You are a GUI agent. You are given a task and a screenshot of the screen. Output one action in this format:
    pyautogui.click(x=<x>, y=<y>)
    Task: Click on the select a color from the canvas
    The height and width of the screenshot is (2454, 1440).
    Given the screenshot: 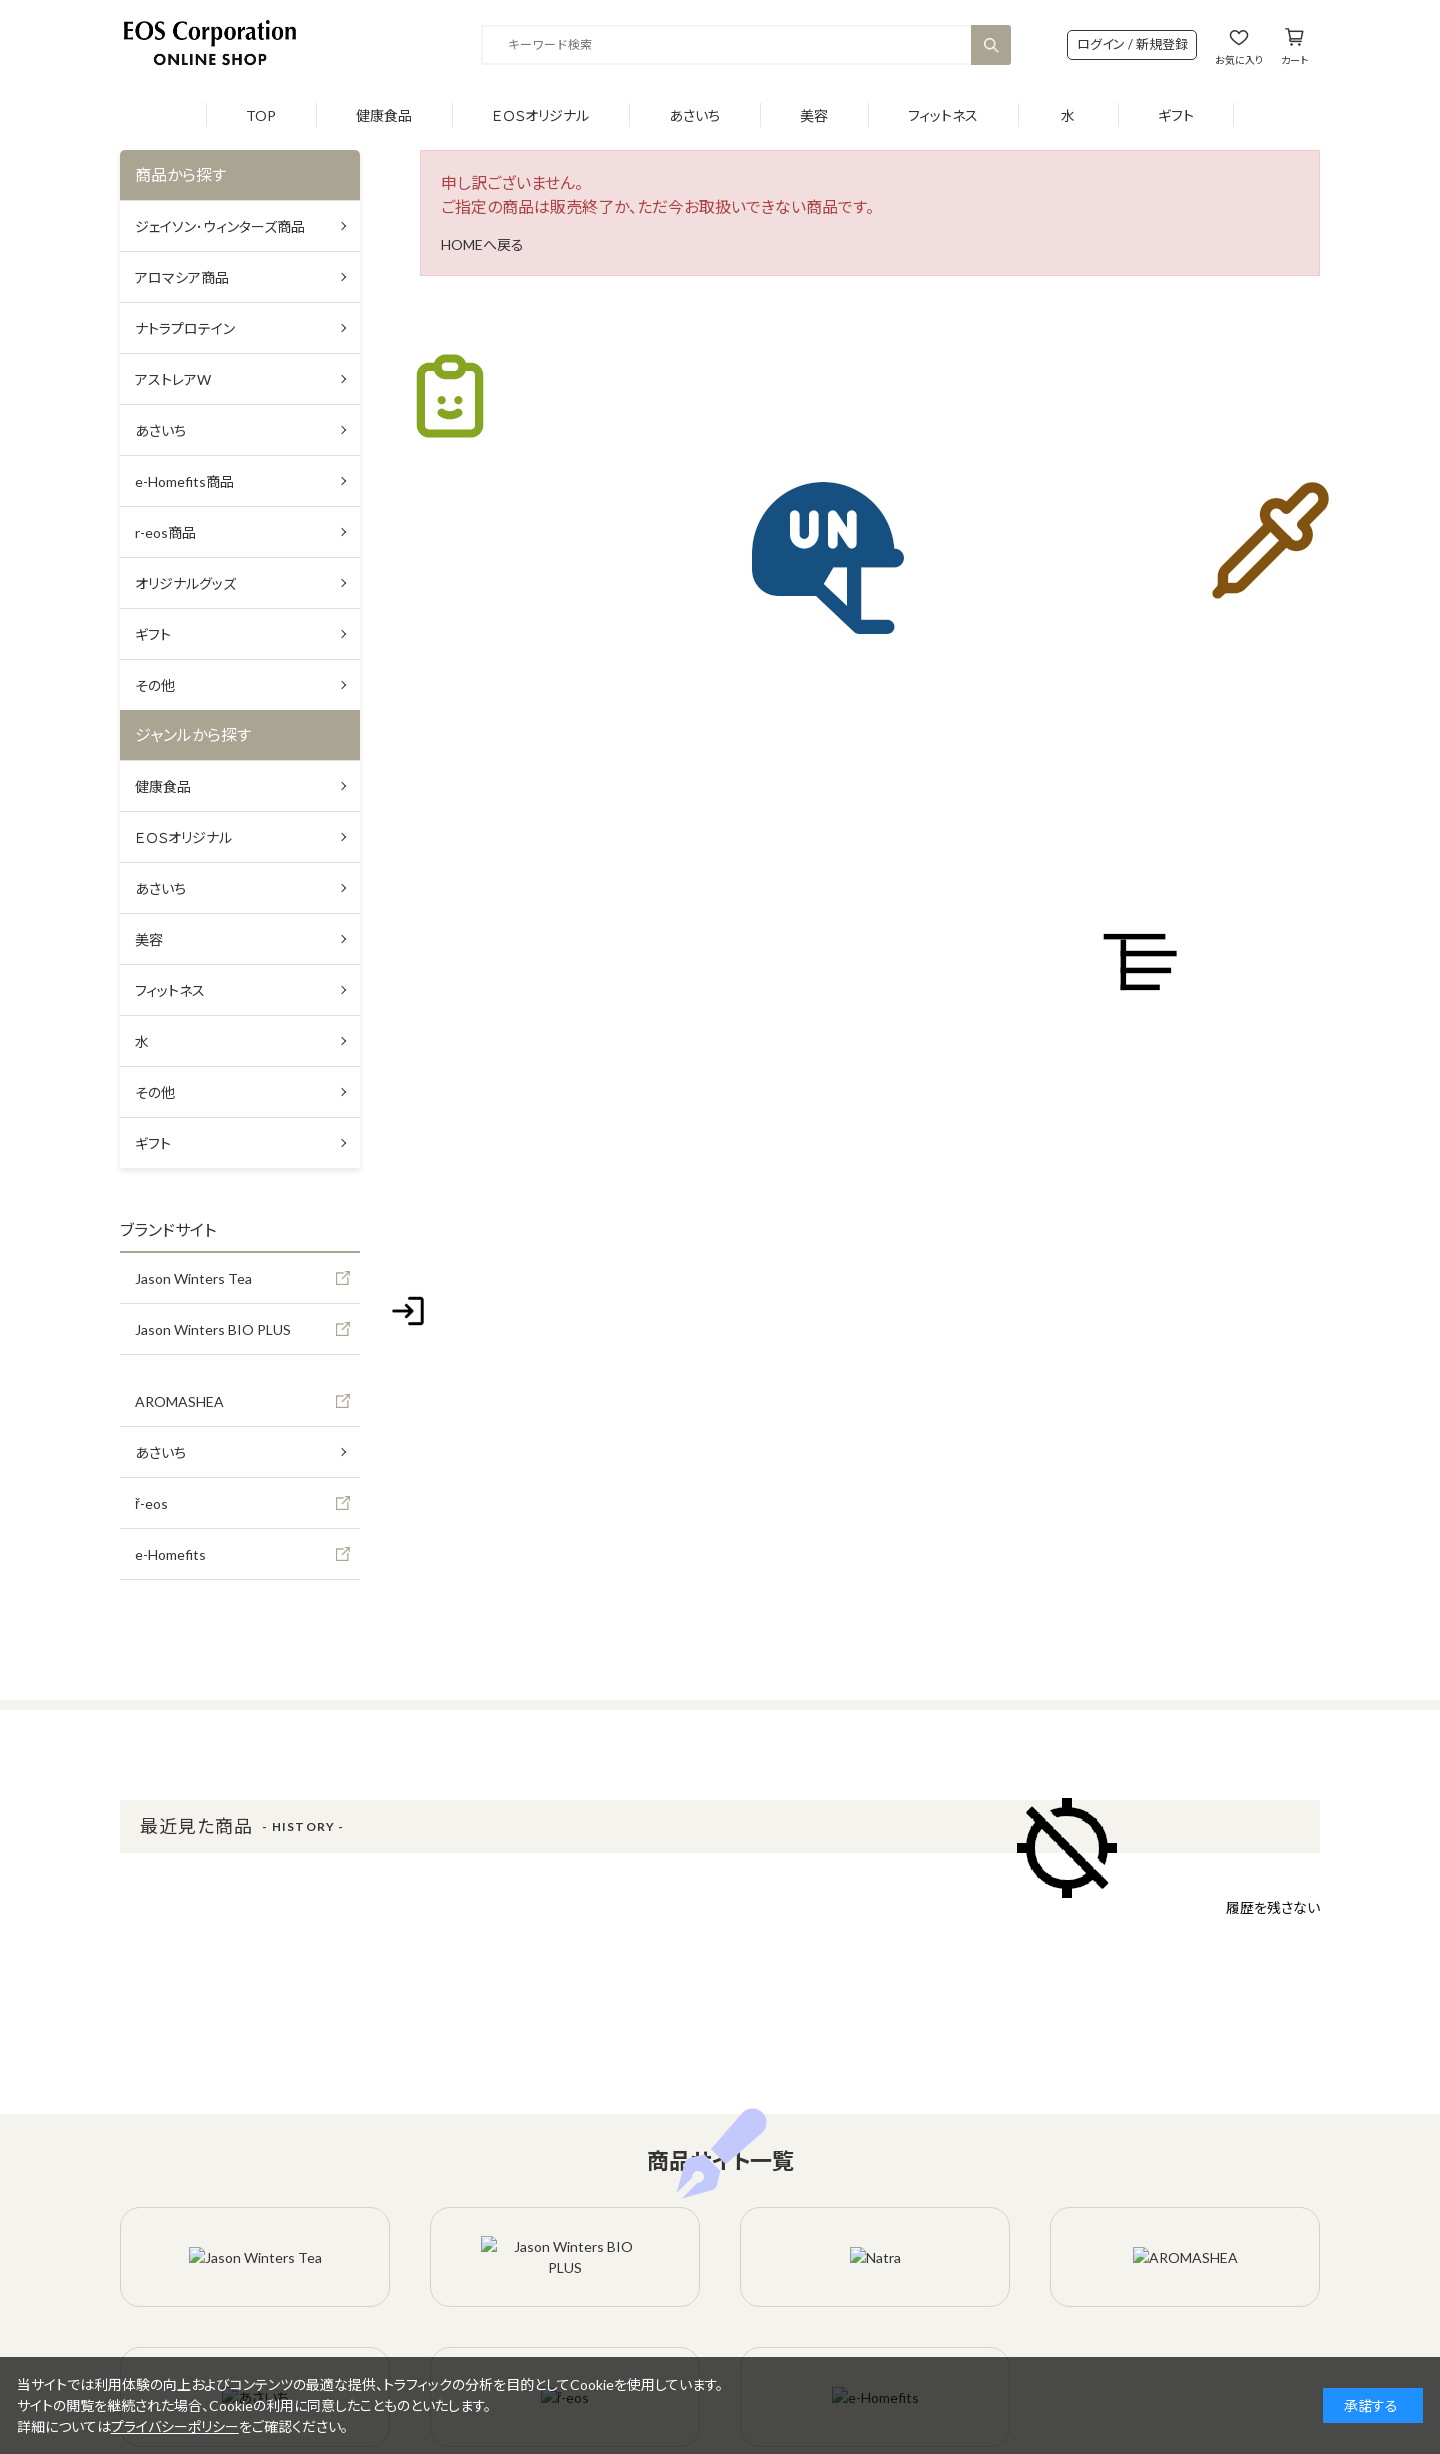 What is the action you would take?
    pyautogui.click(x=1270, y=540)
    